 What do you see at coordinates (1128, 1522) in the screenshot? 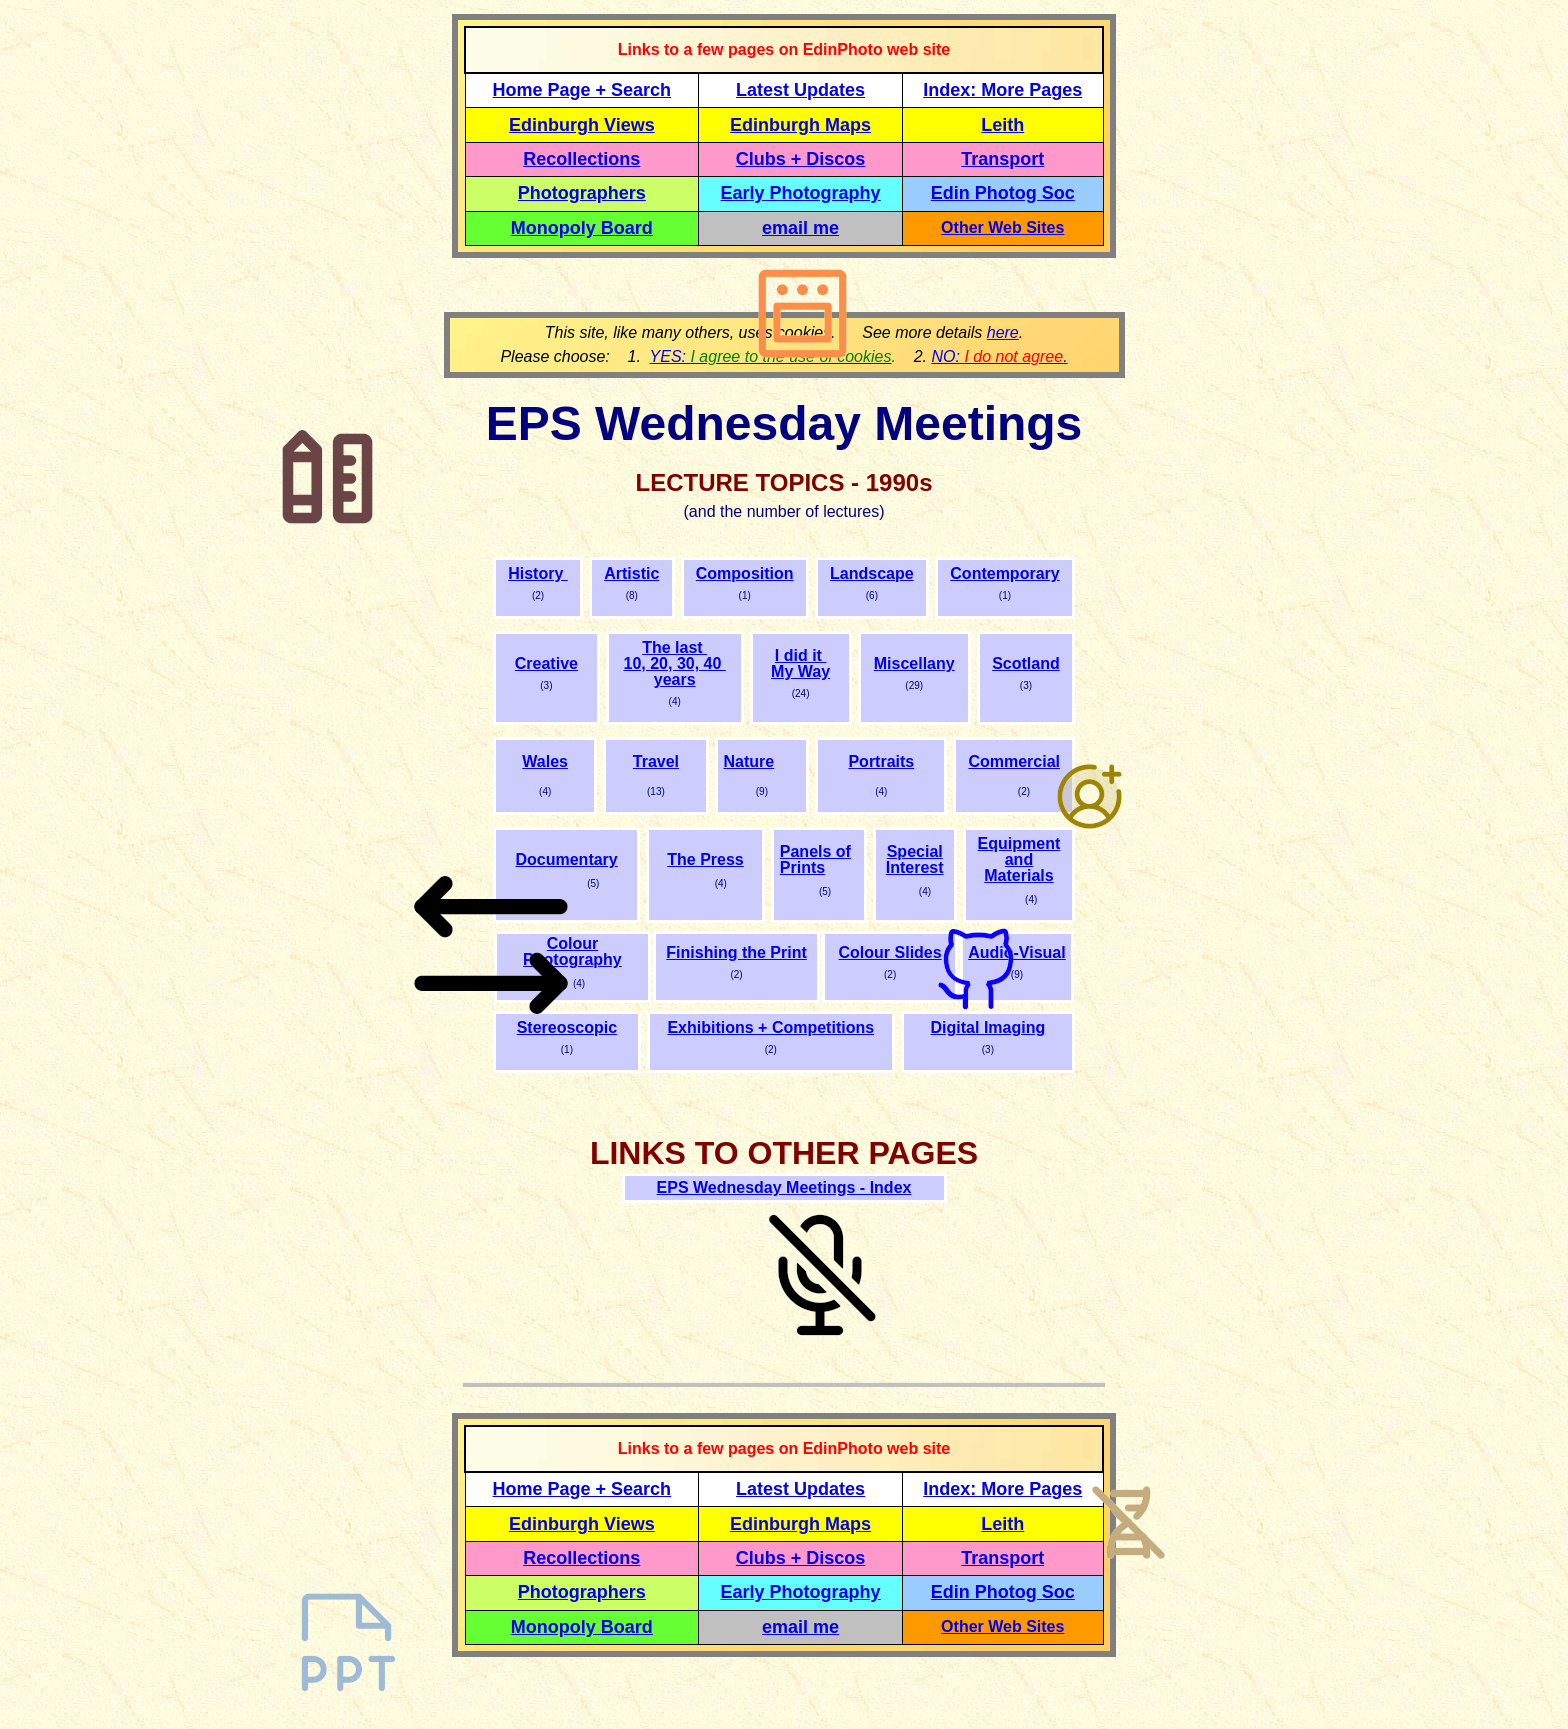
I see `disable genetic or DNA-related features` at bounding box center [1128, 1522].